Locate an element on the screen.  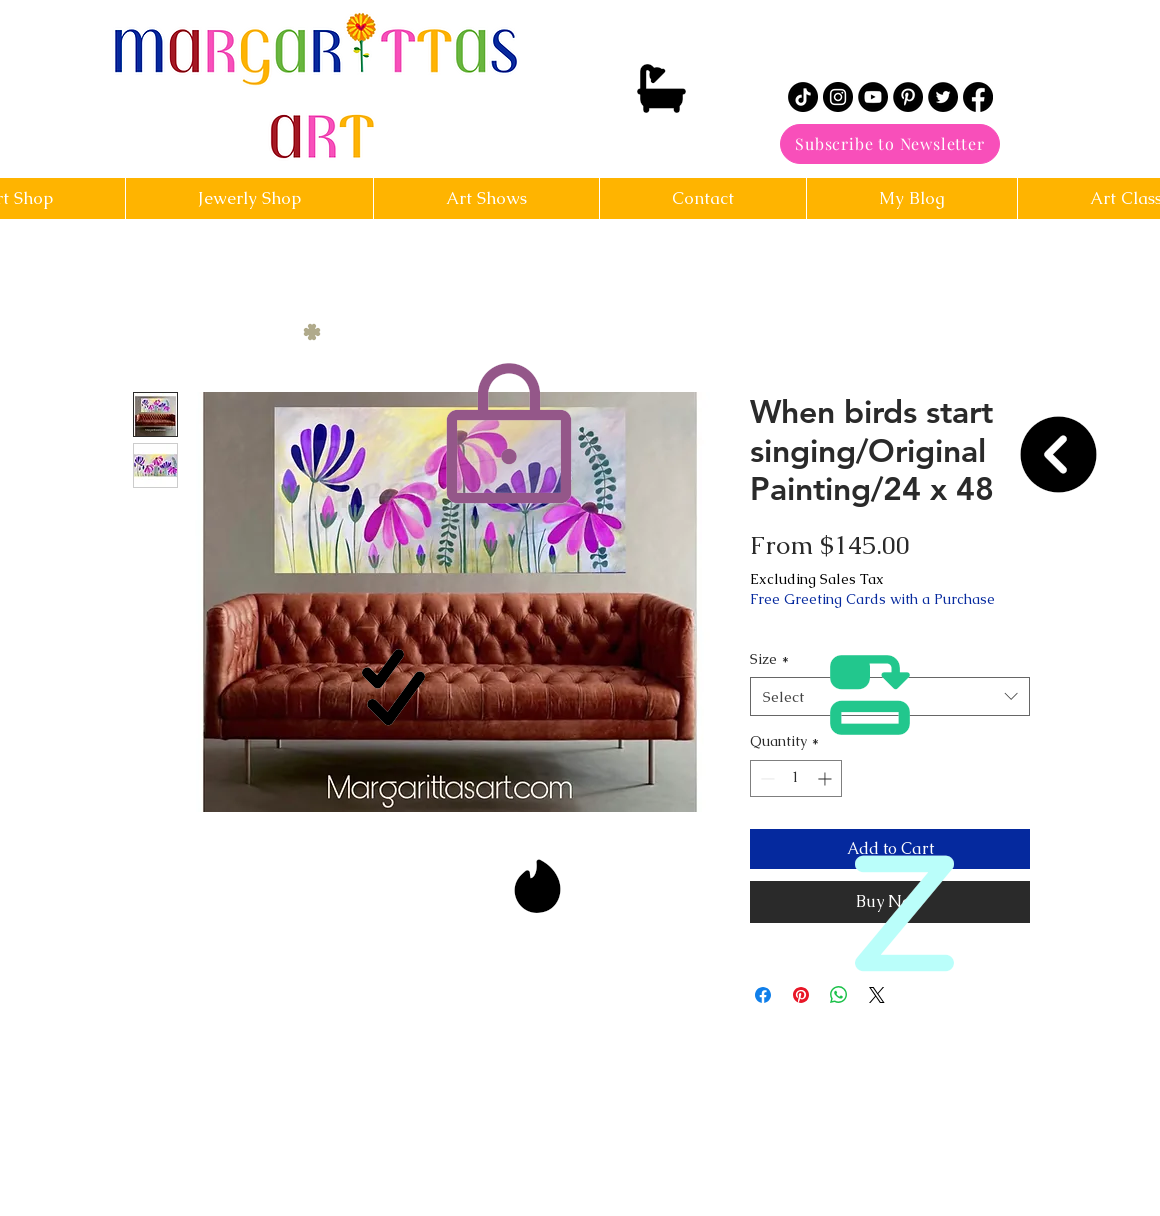
go back to the previous screen is located at coordinates (1058, 454).